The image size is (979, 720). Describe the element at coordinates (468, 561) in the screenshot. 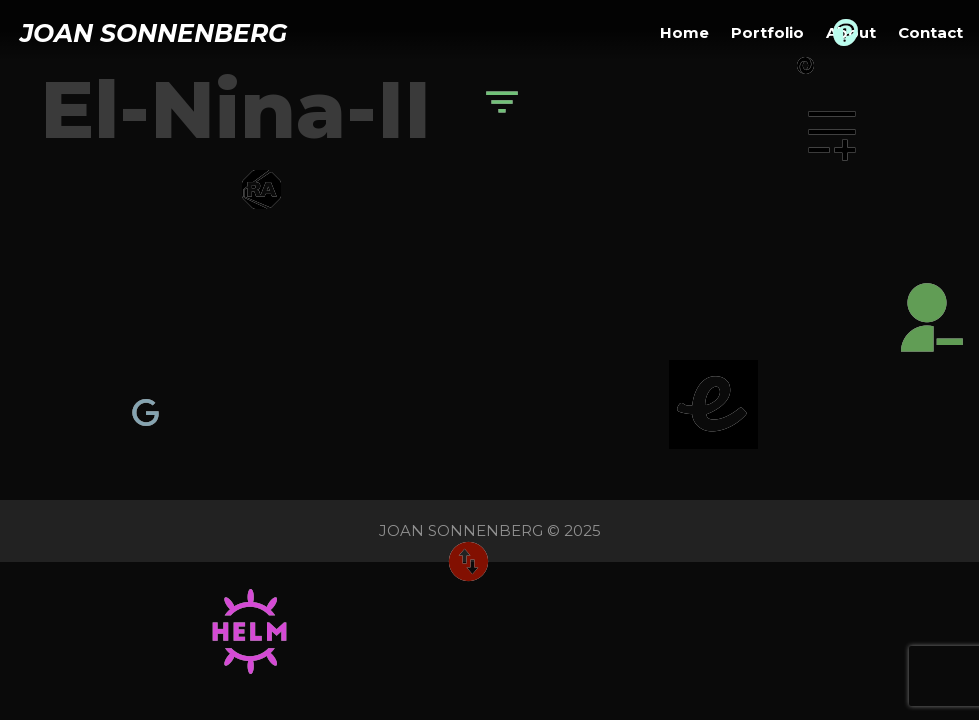

I see `swap or exchange currencies` at that location.